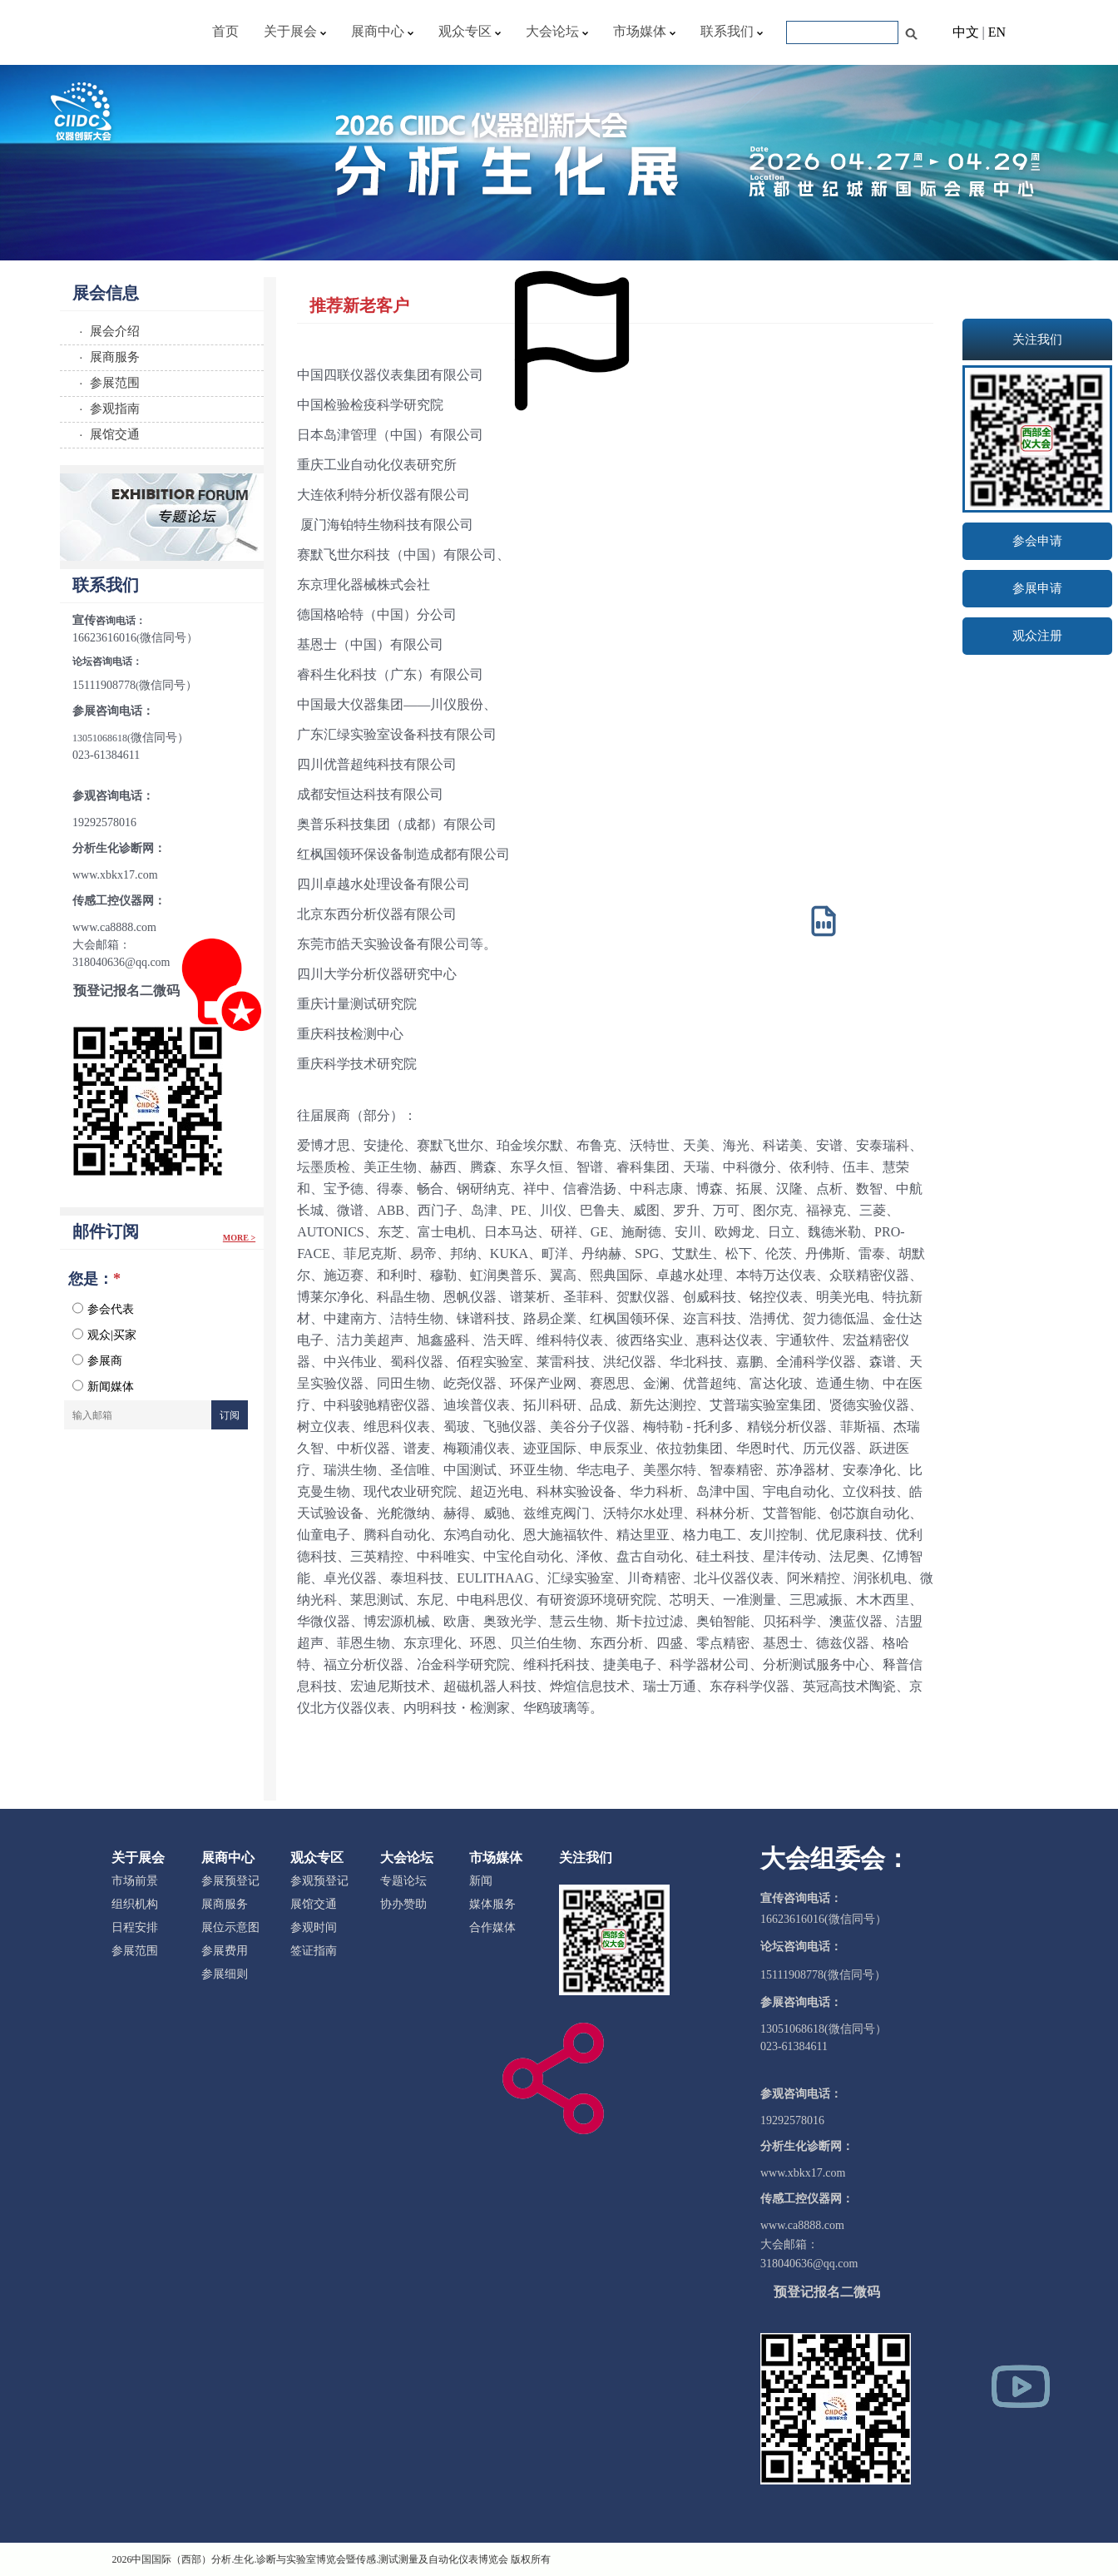 The image size is (1118, 2576). Describe the element at coordinates (824, 921) in the screenshot. I see `view barcode document` at that location.